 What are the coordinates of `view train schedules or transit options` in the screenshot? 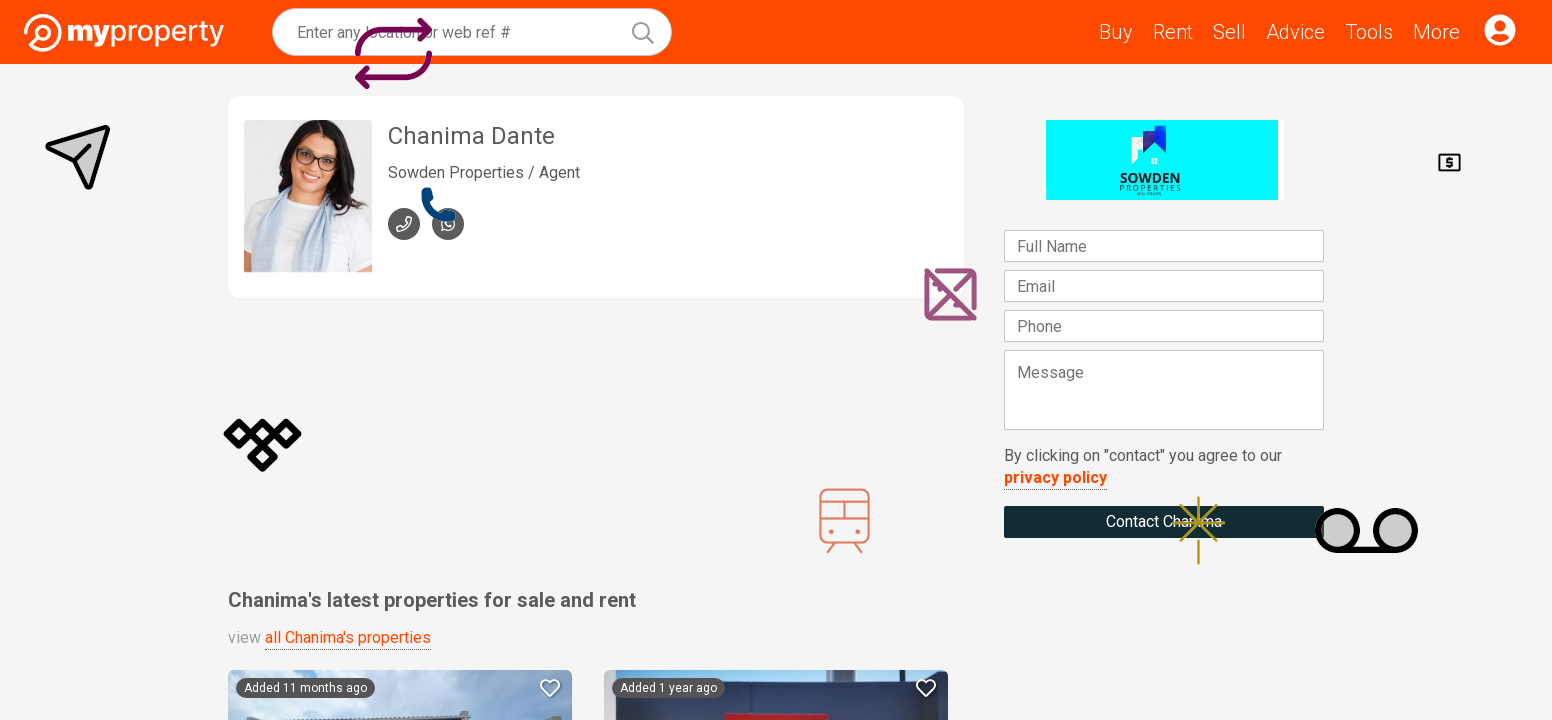 It's located at (844, 518).